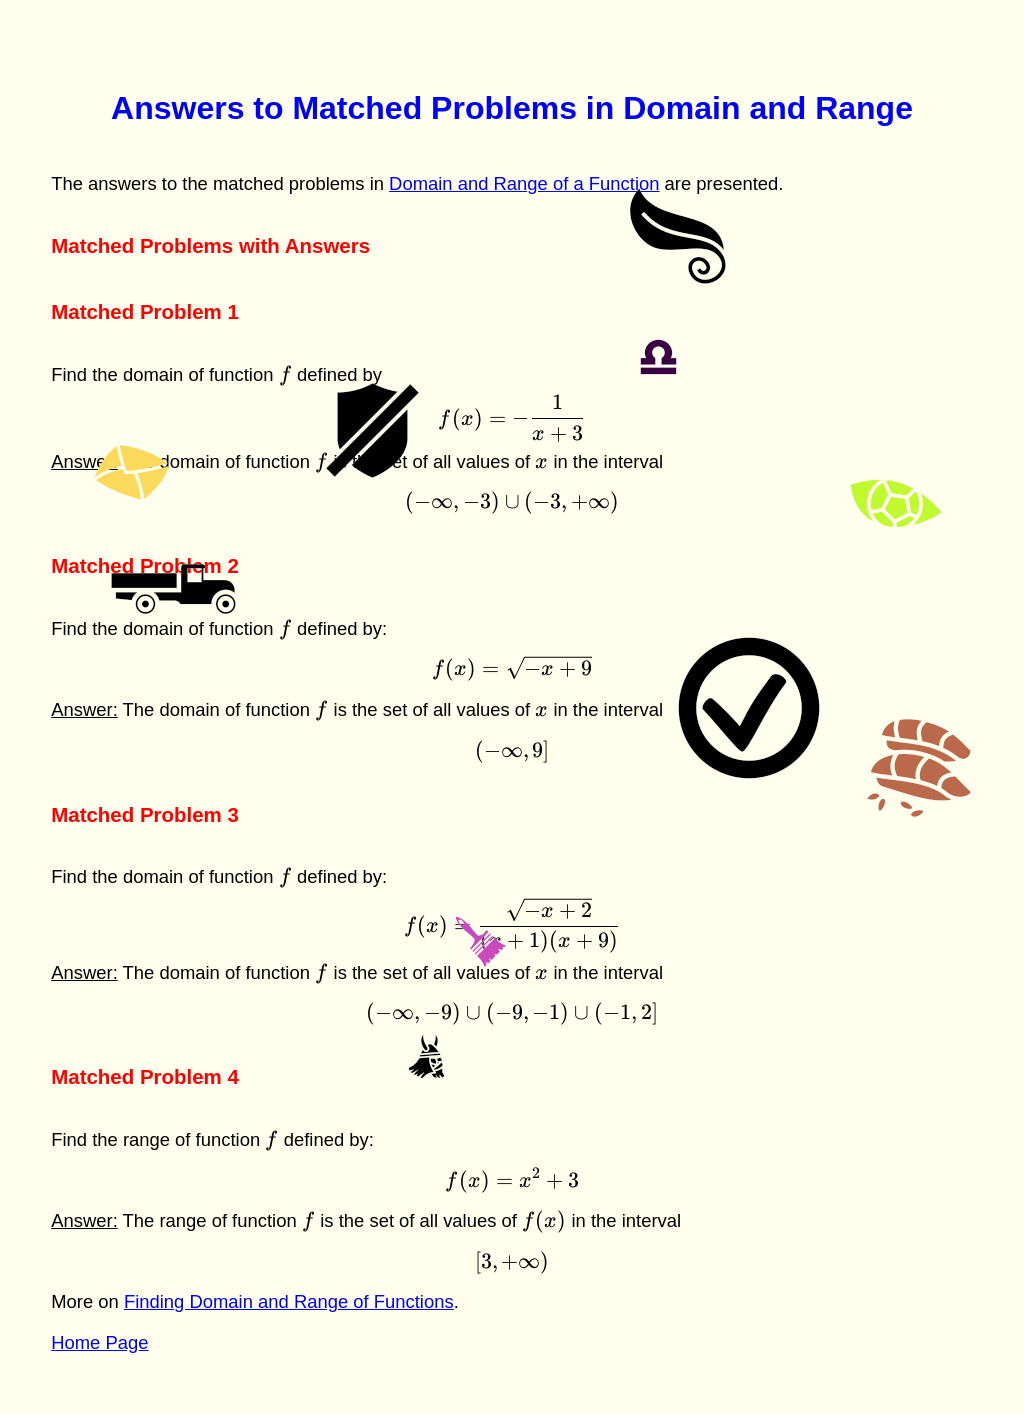 Image resolution: width=1024 pixels, height=1415 pixels. I want to click on select viking character or class, so click(426, 1056).